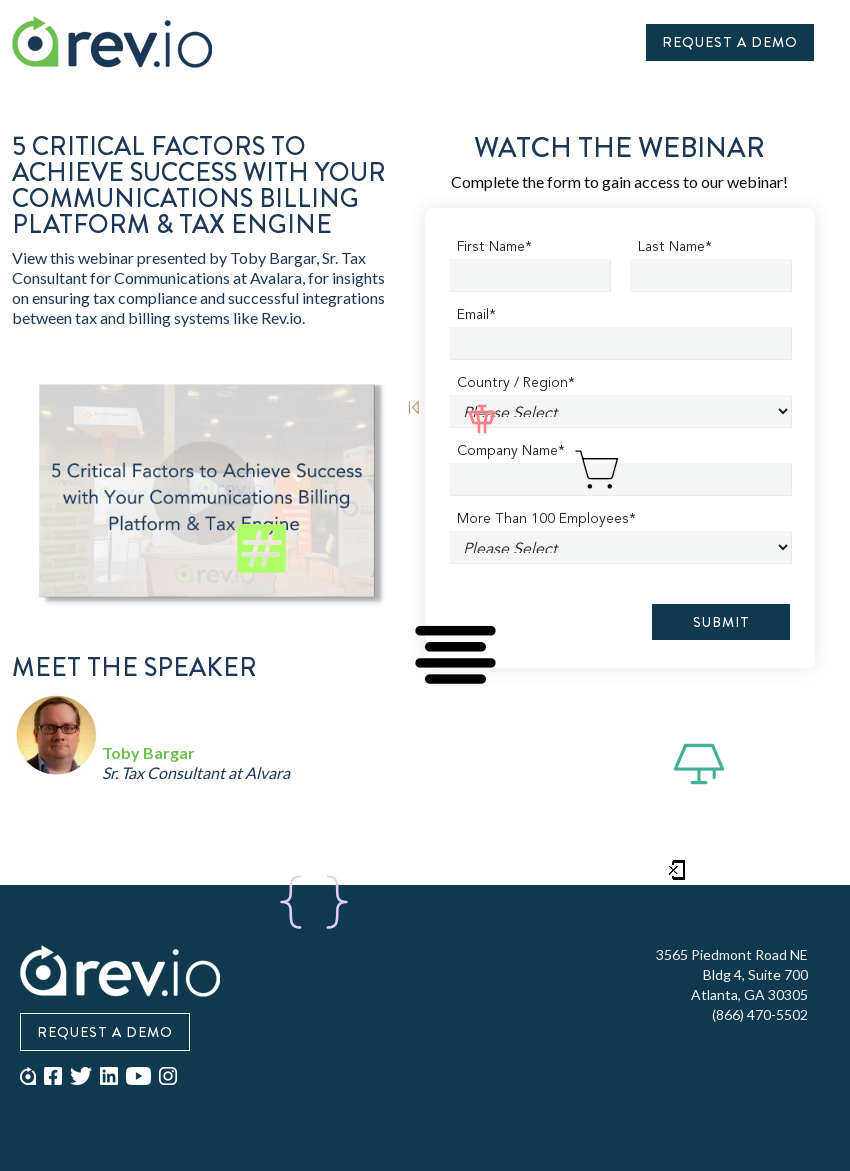  What do you see at coordinates (699, 764) in the screenshot?
I see `toggle desk lamp or reading light` at bounding box center [699, 764].